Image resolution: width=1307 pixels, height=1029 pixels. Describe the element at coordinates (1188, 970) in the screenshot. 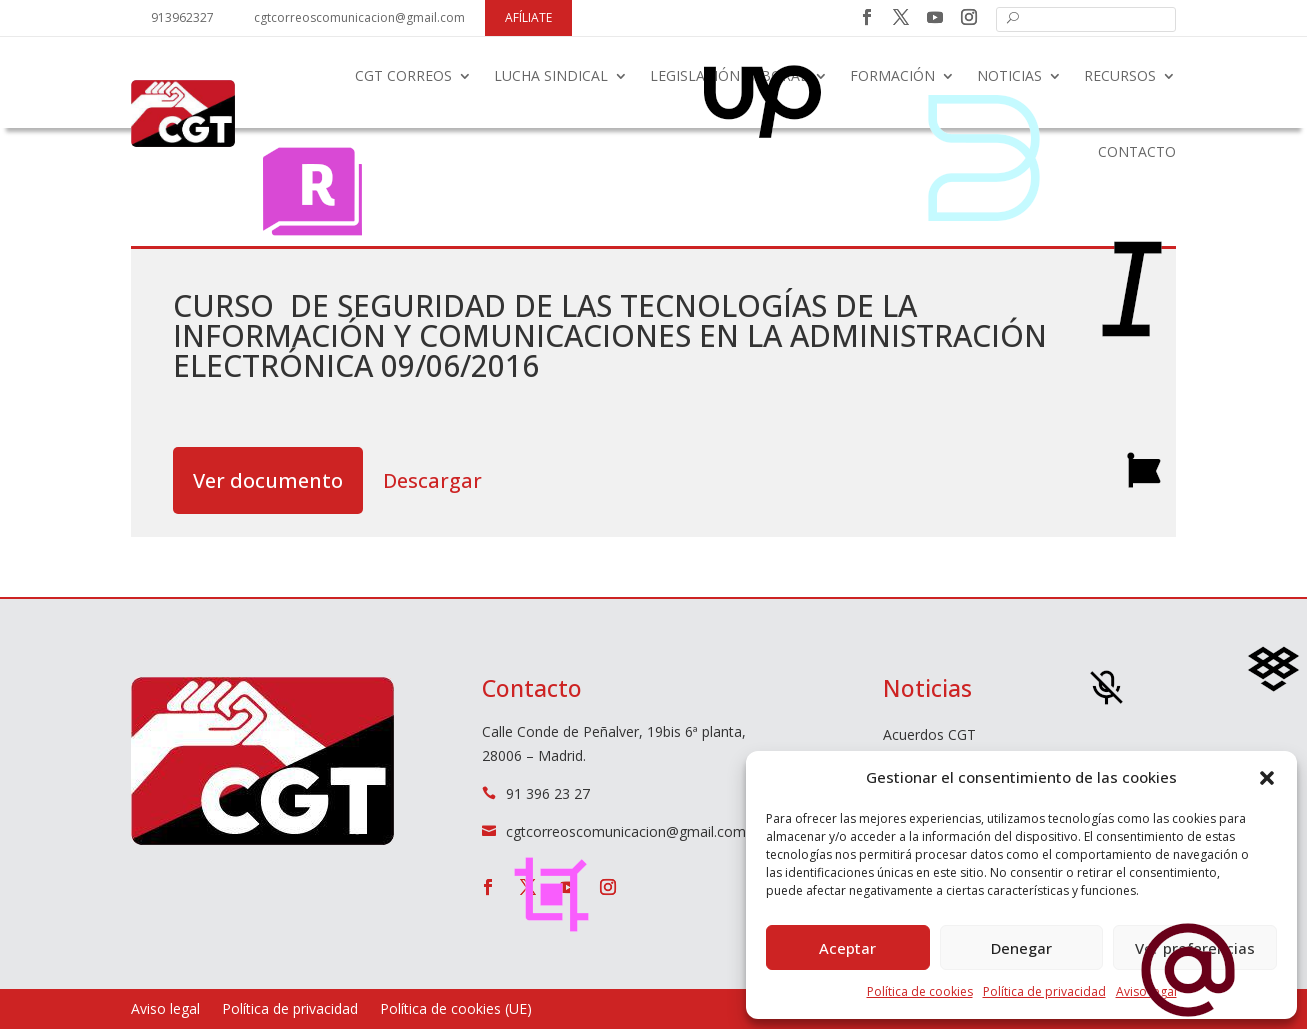

I see `compose a new email` at that location.